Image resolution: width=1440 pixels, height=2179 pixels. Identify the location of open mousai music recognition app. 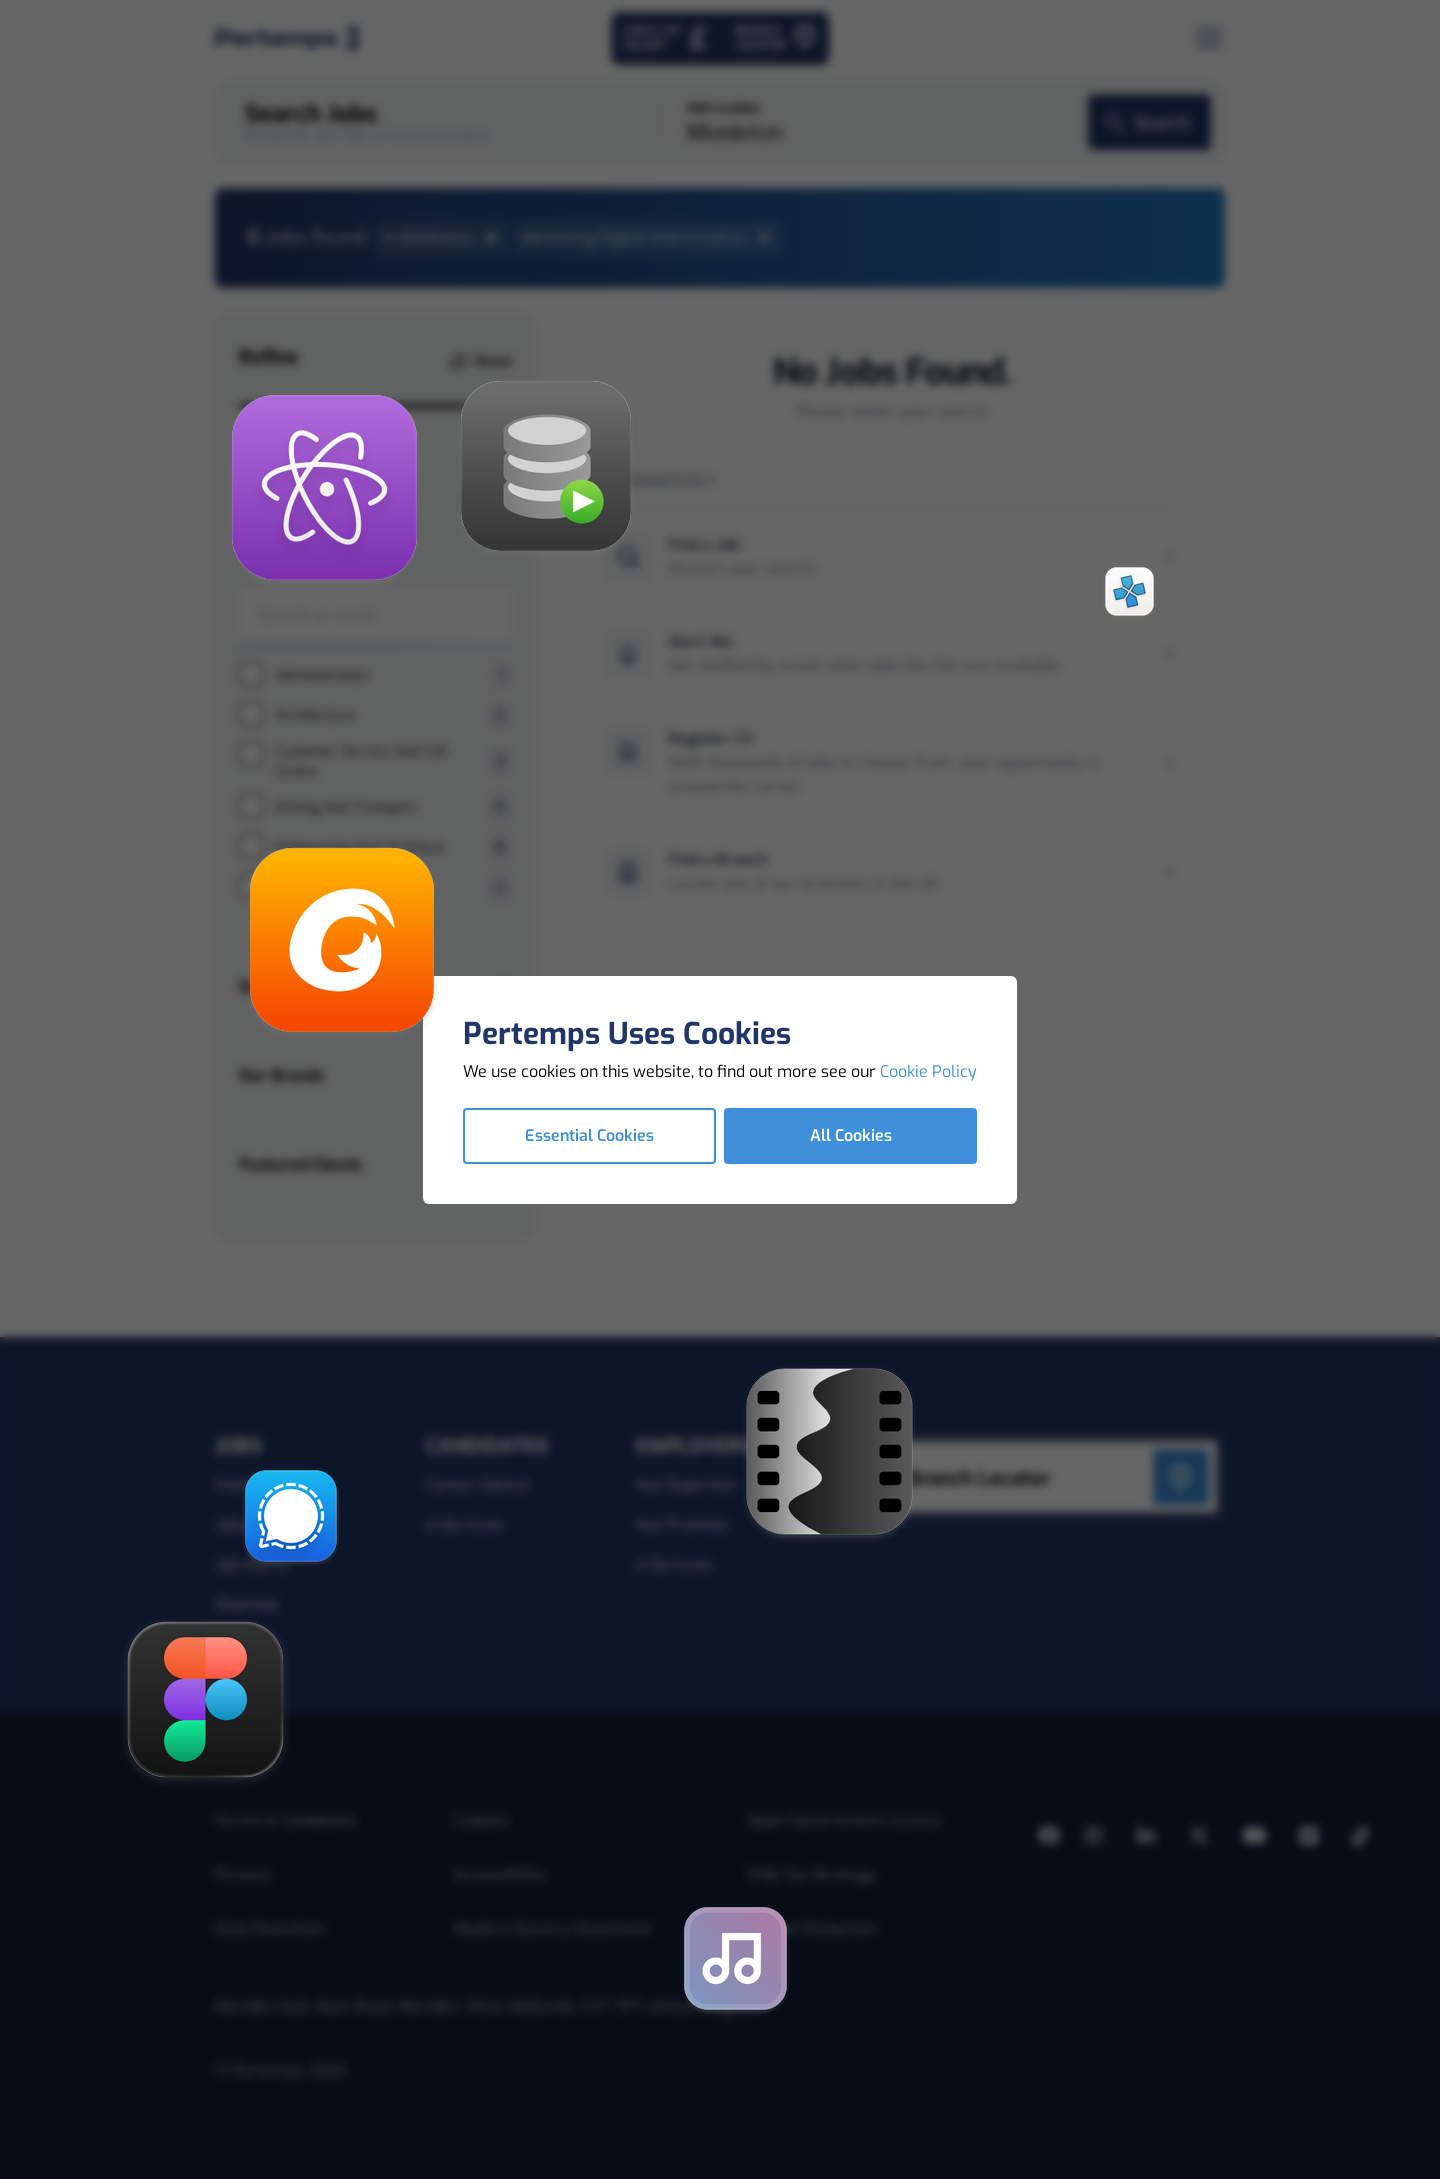
(735, 1958).